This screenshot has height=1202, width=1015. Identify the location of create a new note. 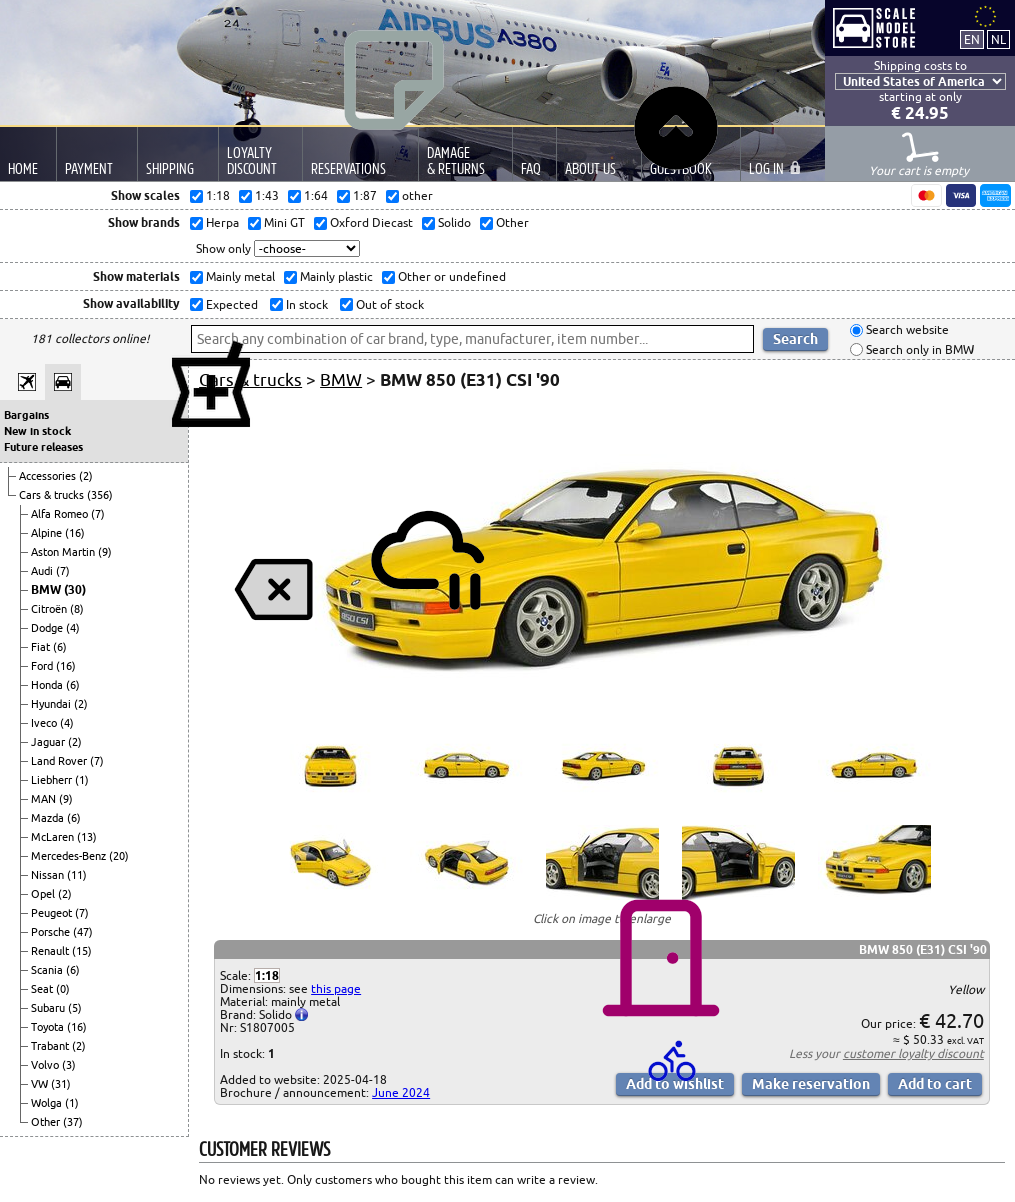
(394, 80).